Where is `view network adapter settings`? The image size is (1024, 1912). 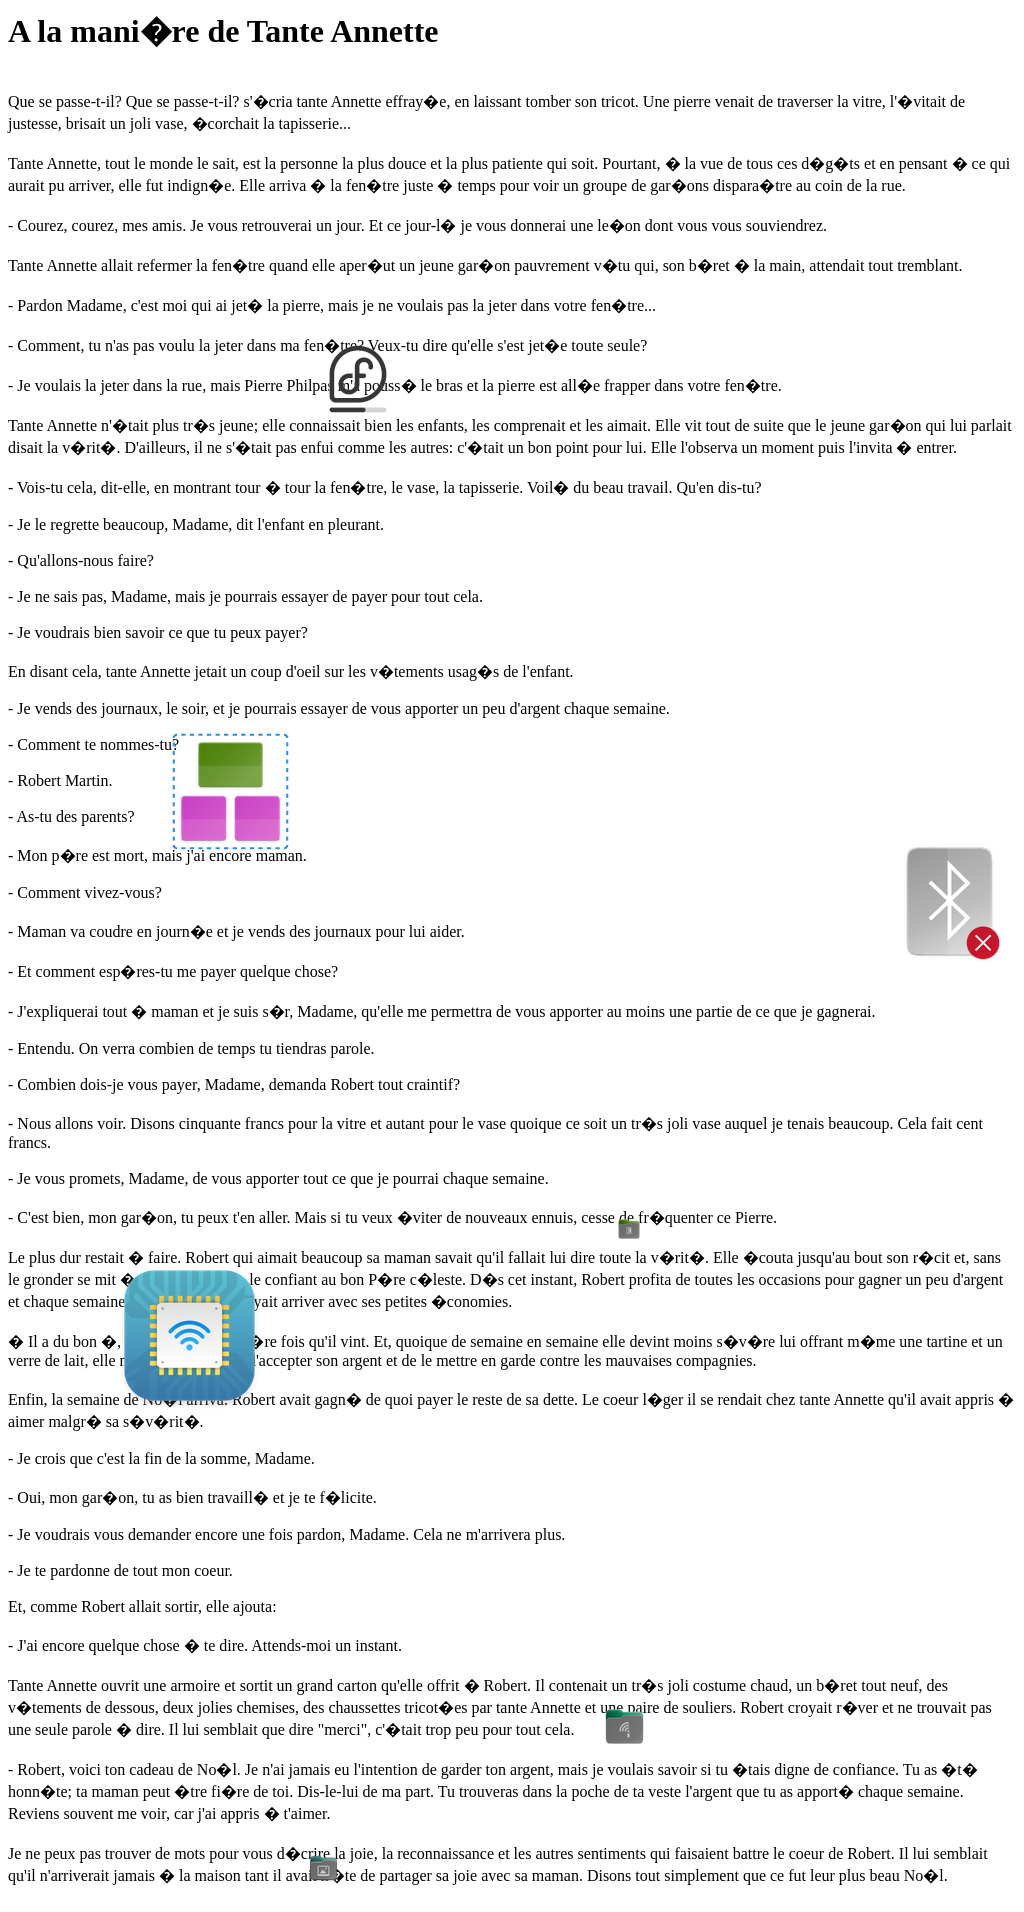 view network adapter settings is located at coordinates (189, 1335).